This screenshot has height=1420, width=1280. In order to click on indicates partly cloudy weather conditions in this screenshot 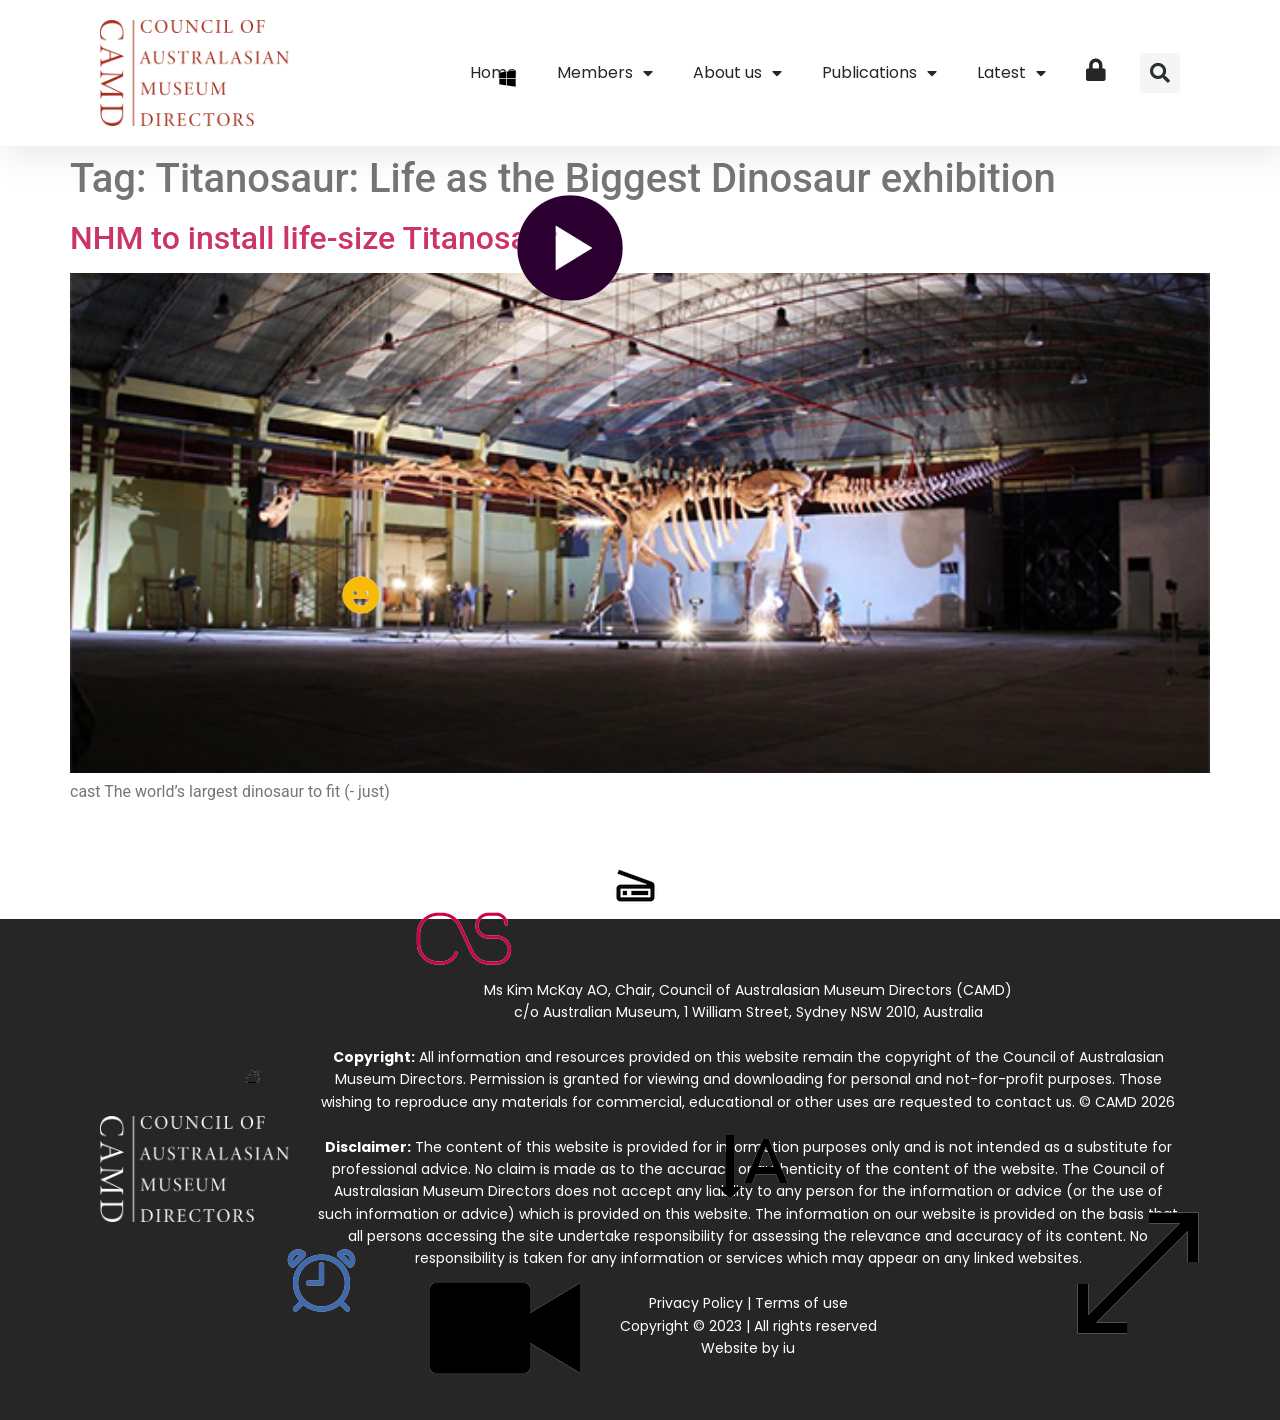, I will do `click(253, 1076)`.